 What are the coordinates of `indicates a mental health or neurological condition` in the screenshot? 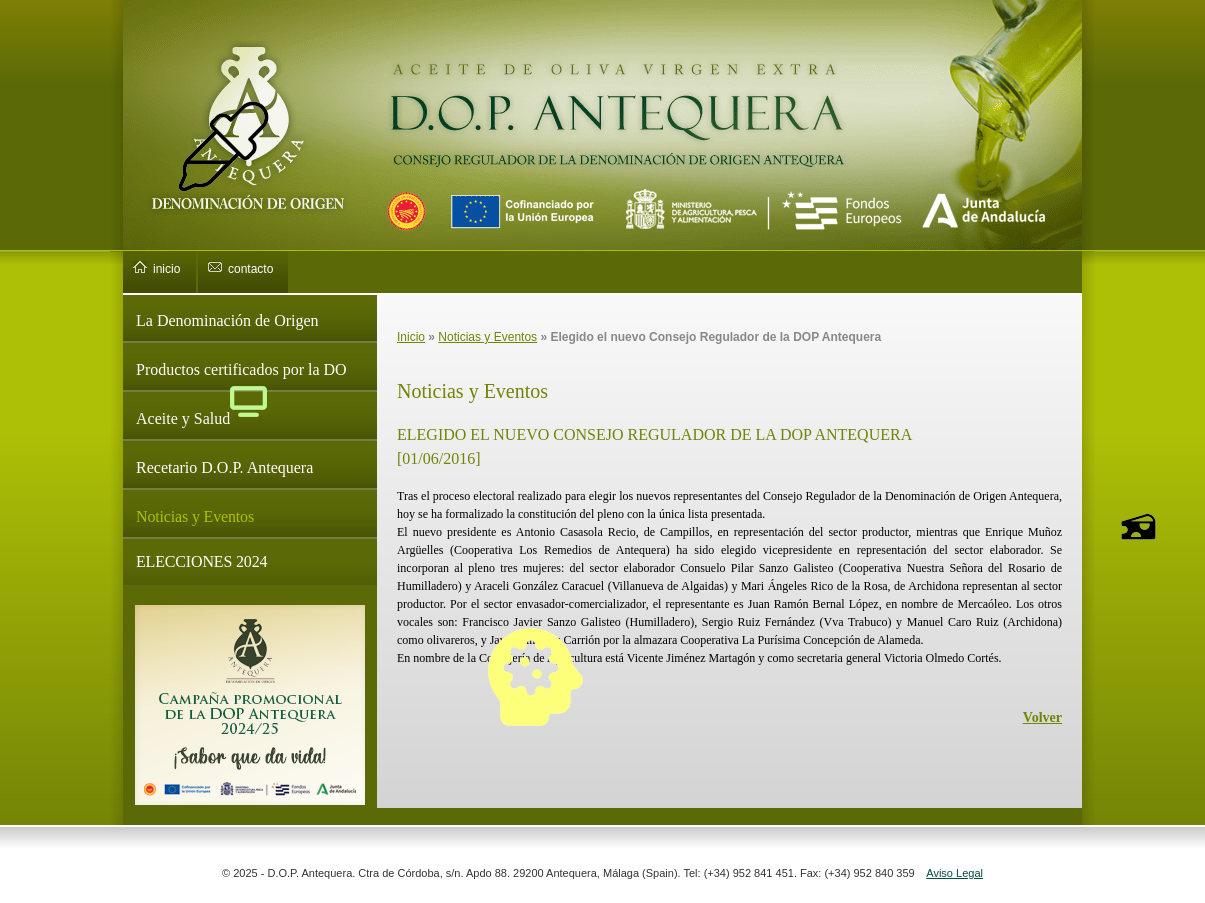 It's located at (537, 677).